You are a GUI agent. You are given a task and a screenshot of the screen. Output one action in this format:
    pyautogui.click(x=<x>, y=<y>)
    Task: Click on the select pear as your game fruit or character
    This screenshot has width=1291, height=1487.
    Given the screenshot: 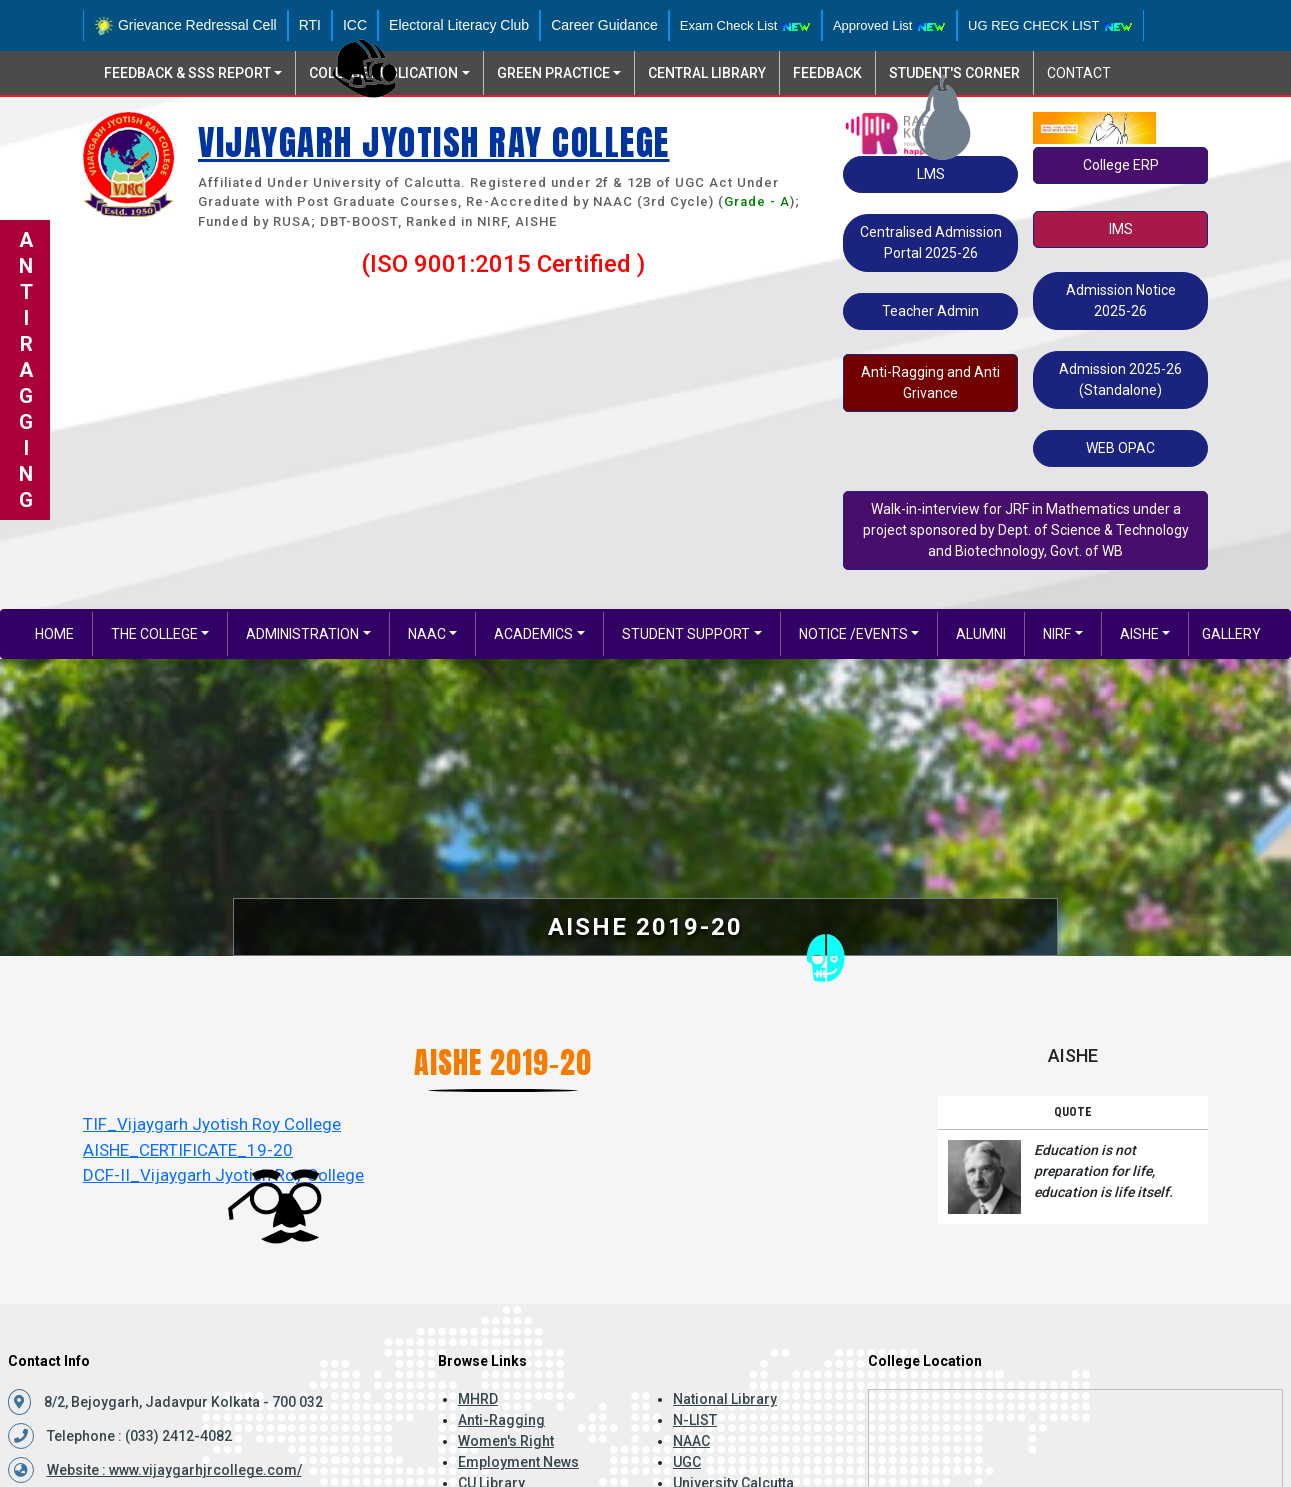 What is the action you would take?
    pyautogui.click(x=942, y=117)
    